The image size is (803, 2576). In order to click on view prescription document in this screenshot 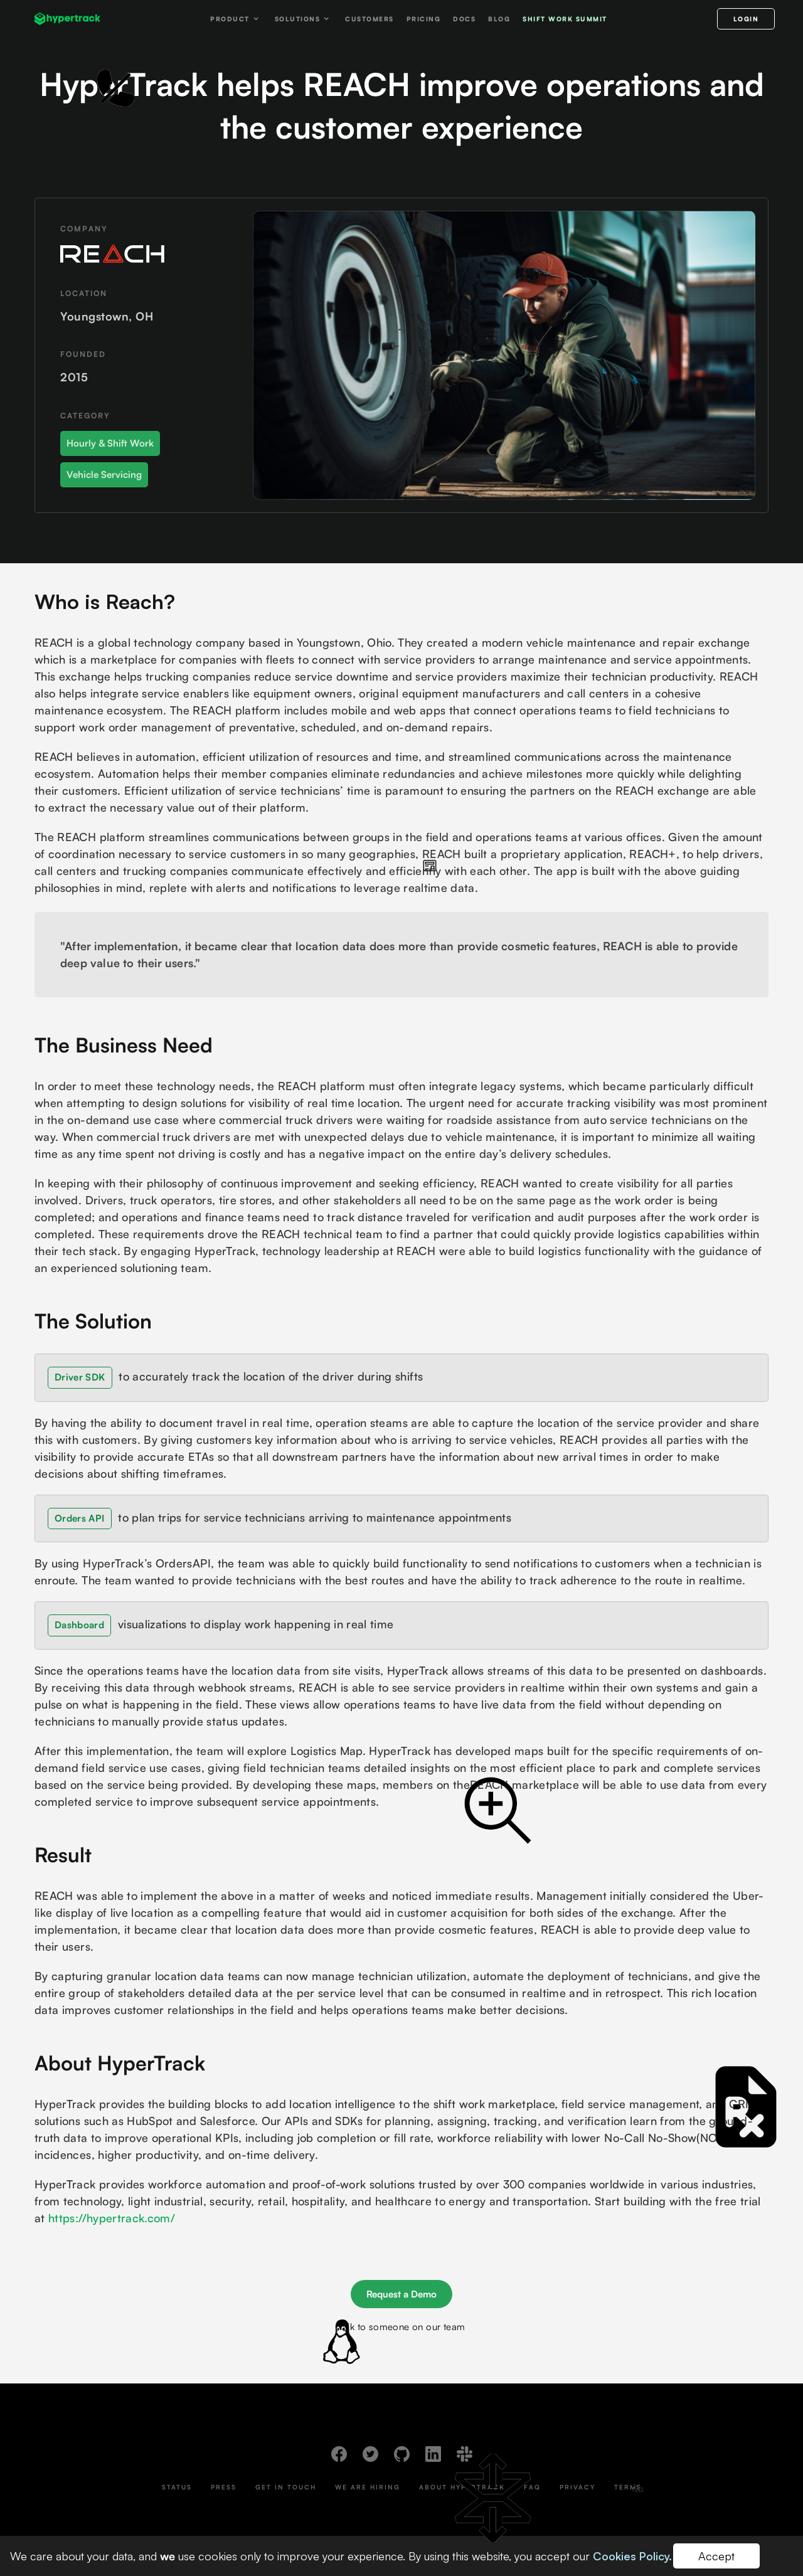, I will do `click(746, 2107)`.